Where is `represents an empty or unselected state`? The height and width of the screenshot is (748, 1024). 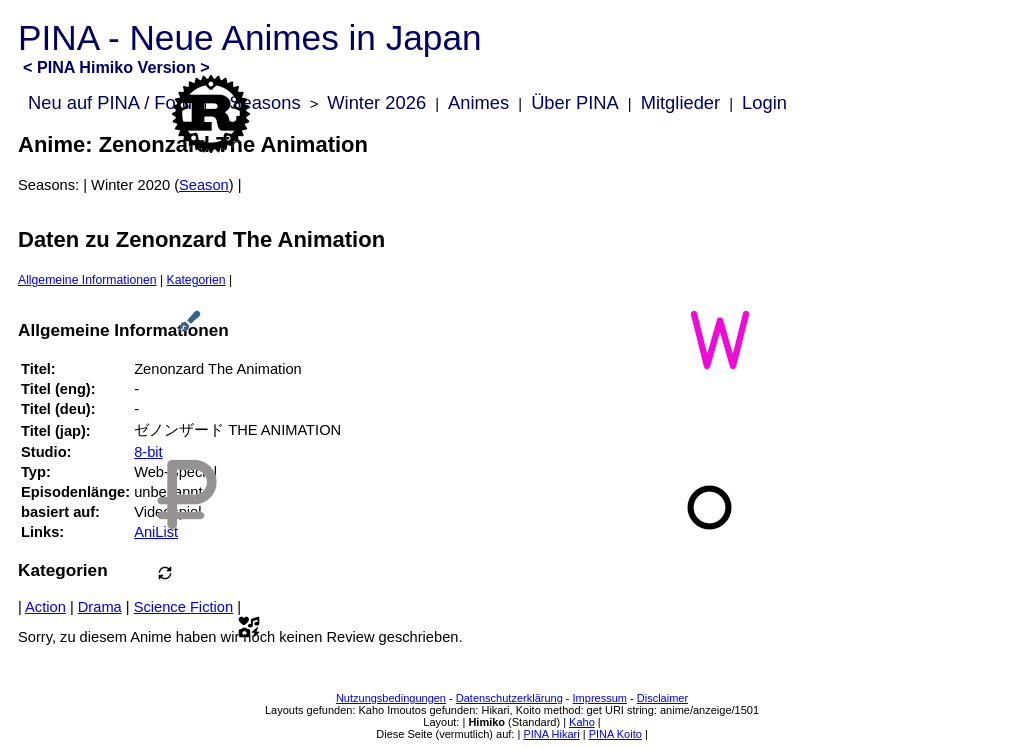 represents an empty or unselected state is located at coordinates (709, 507).